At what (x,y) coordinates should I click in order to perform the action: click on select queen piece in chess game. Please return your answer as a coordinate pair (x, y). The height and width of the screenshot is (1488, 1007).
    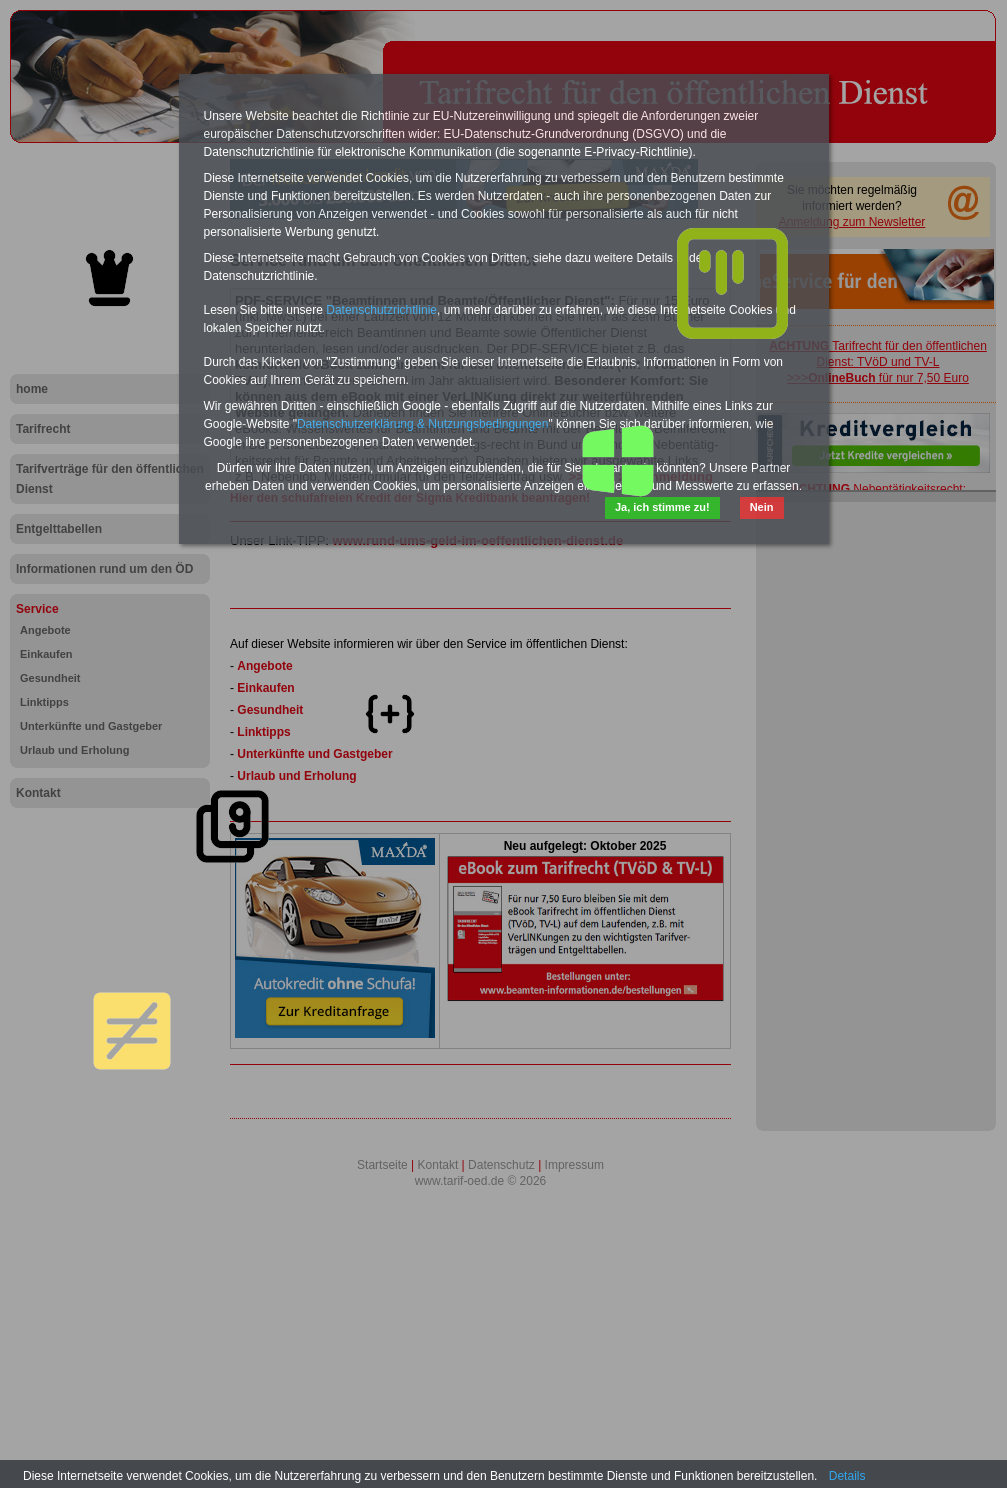
    Looking at the image, I should click on (109, 279).